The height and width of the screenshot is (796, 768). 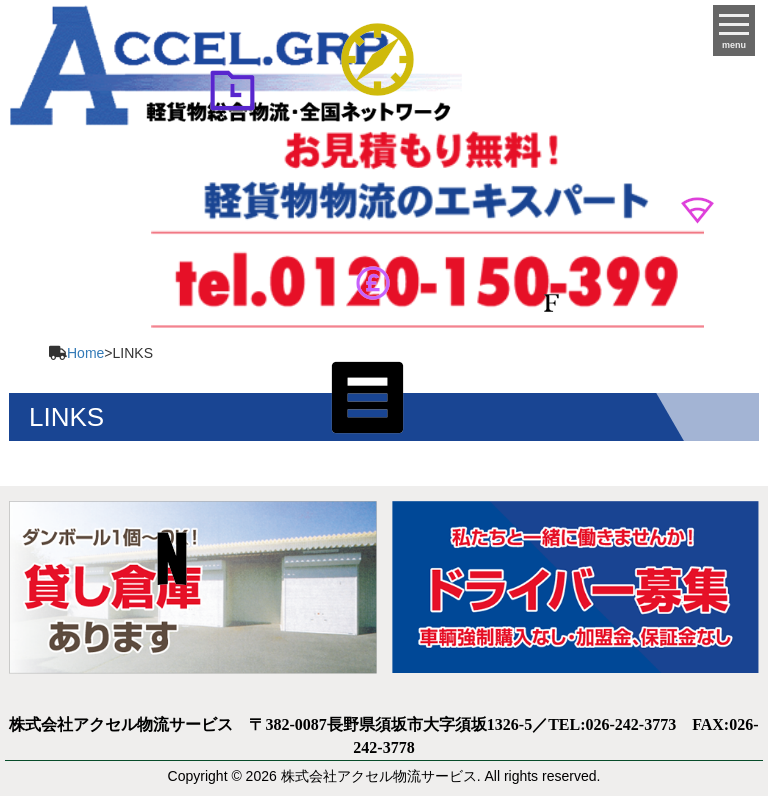 I want to click on switch to horizontal layout view, so click(x=367, y=397).